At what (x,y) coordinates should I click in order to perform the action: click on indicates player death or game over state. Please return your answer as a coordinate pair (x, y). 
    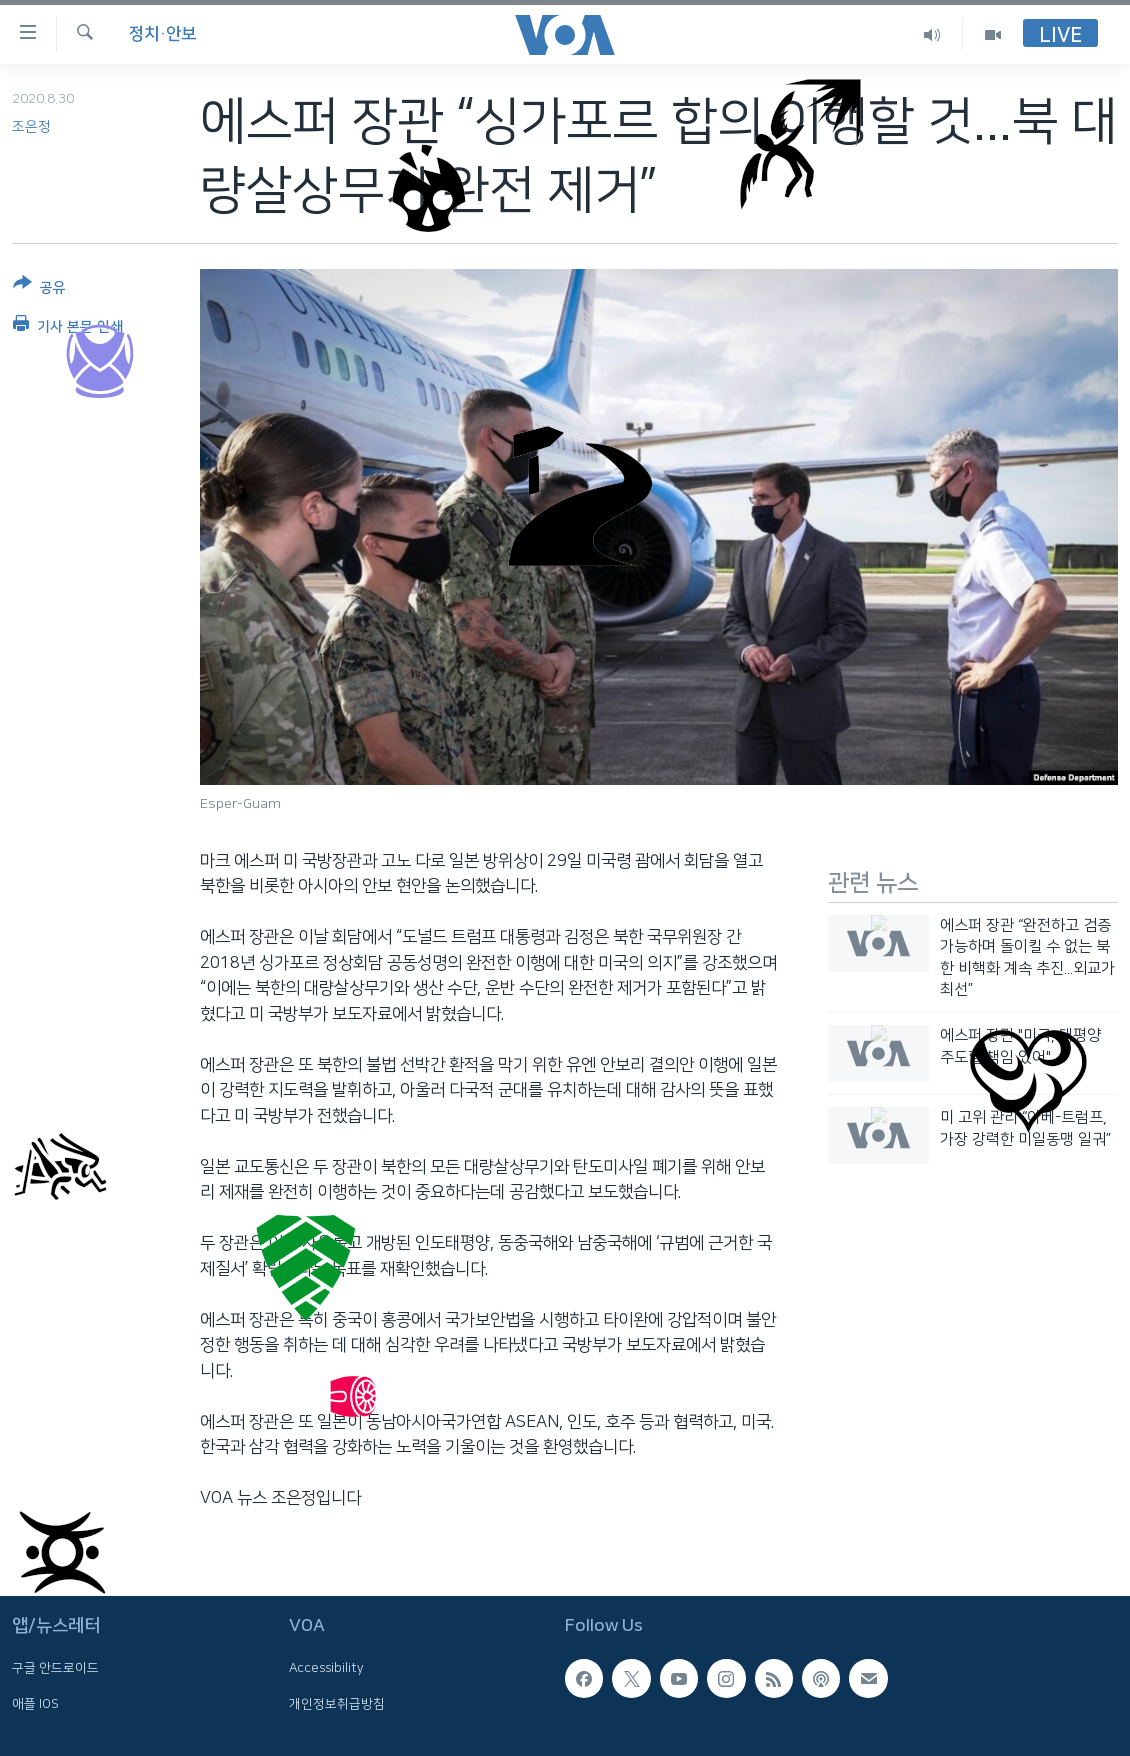
    Looking at the image, I should click on (428, 190).